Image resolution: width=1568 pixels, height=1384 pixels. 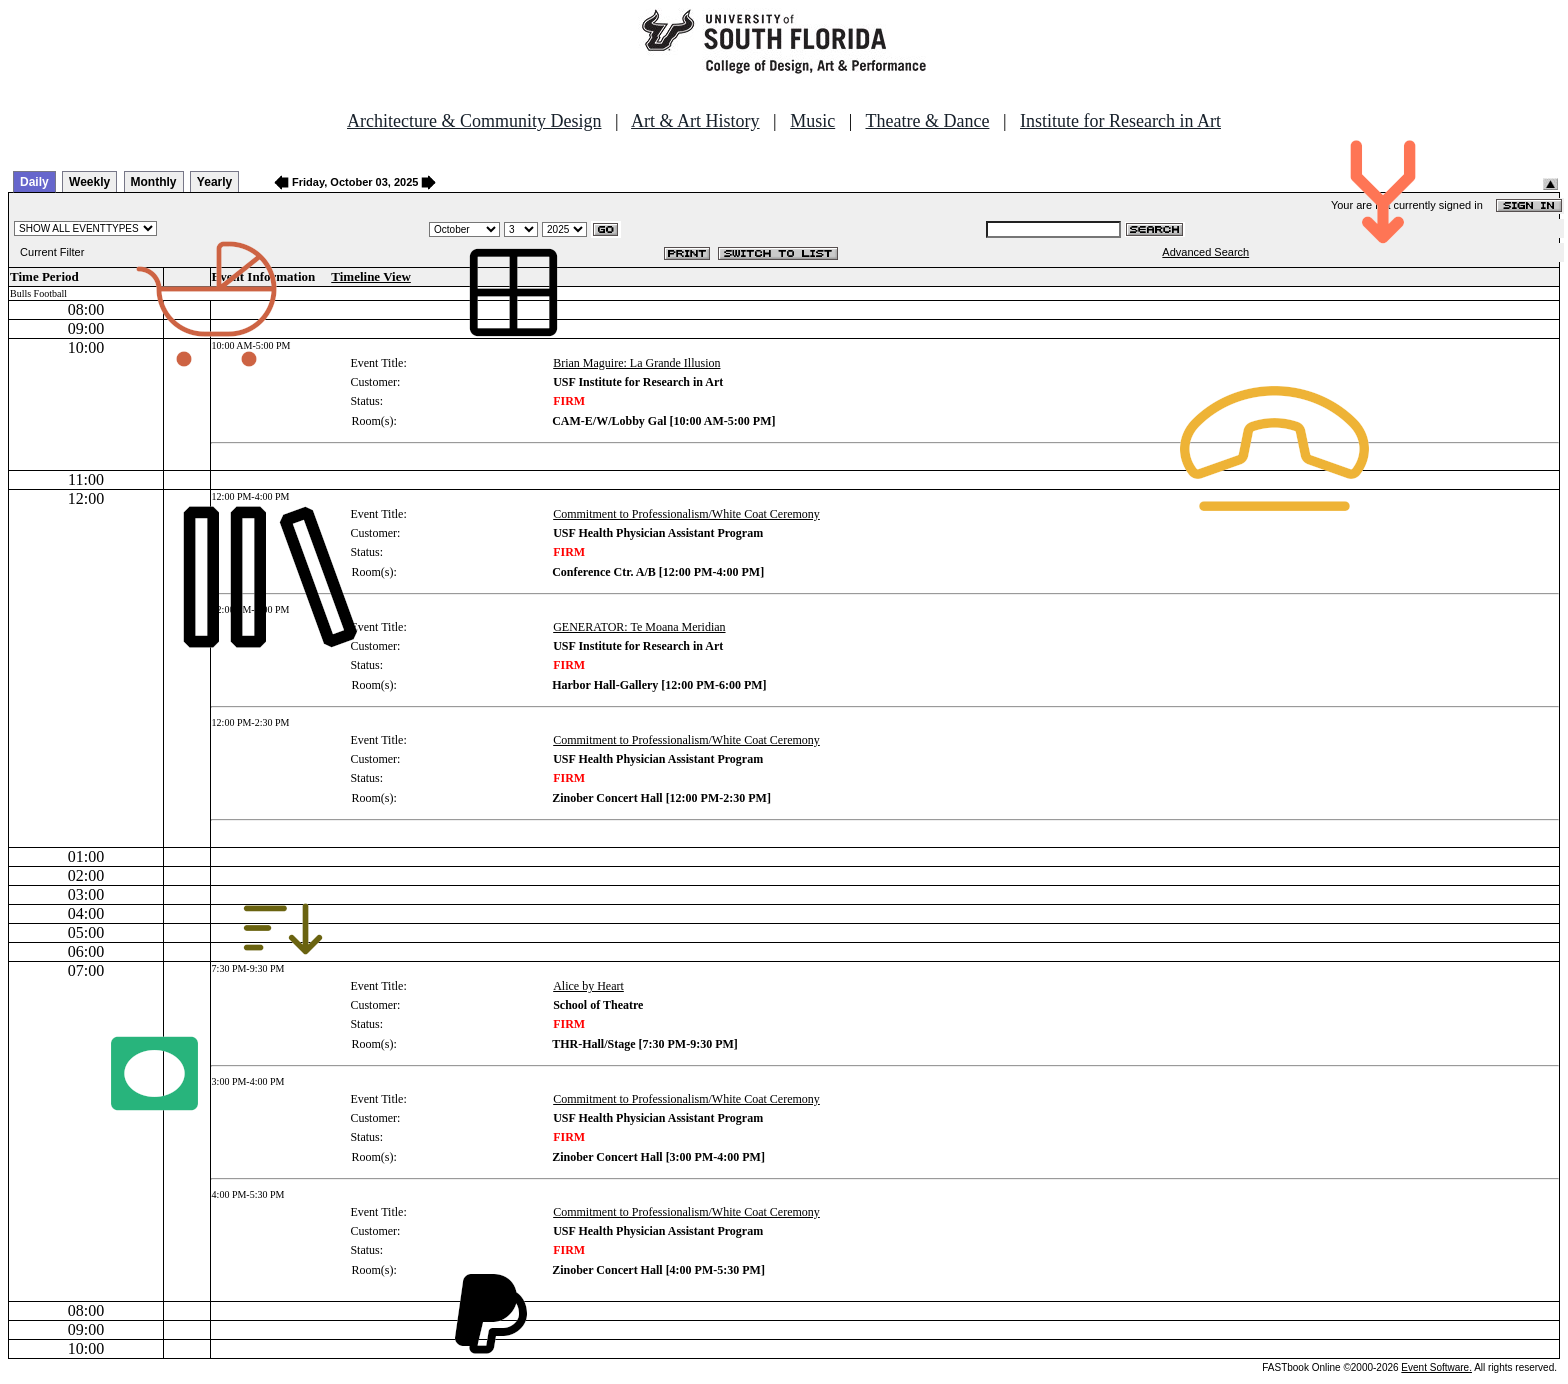 I want to click on sort items in descending order, so click(x=283, y=927).